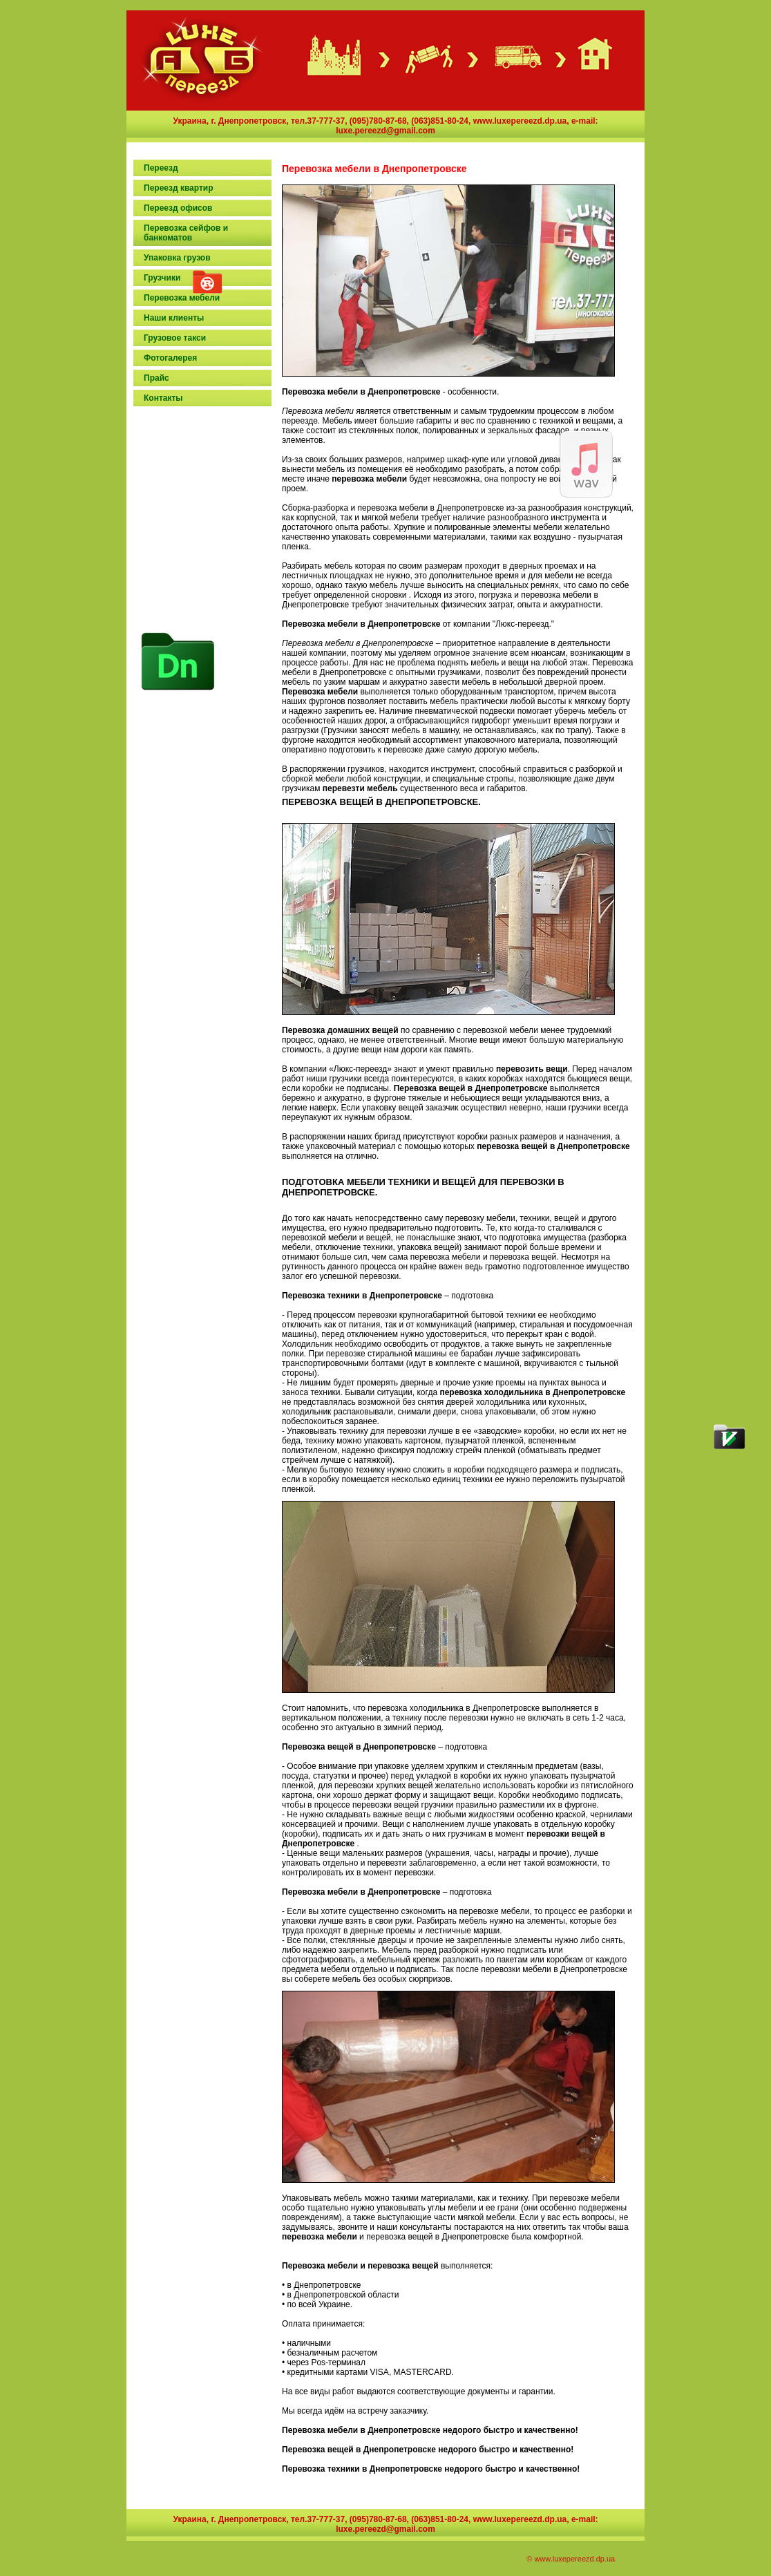 The height and width of the screenshot is (2576, 771). I want to click on open folder containing Adobe Dimension project files, so click(178, 663).